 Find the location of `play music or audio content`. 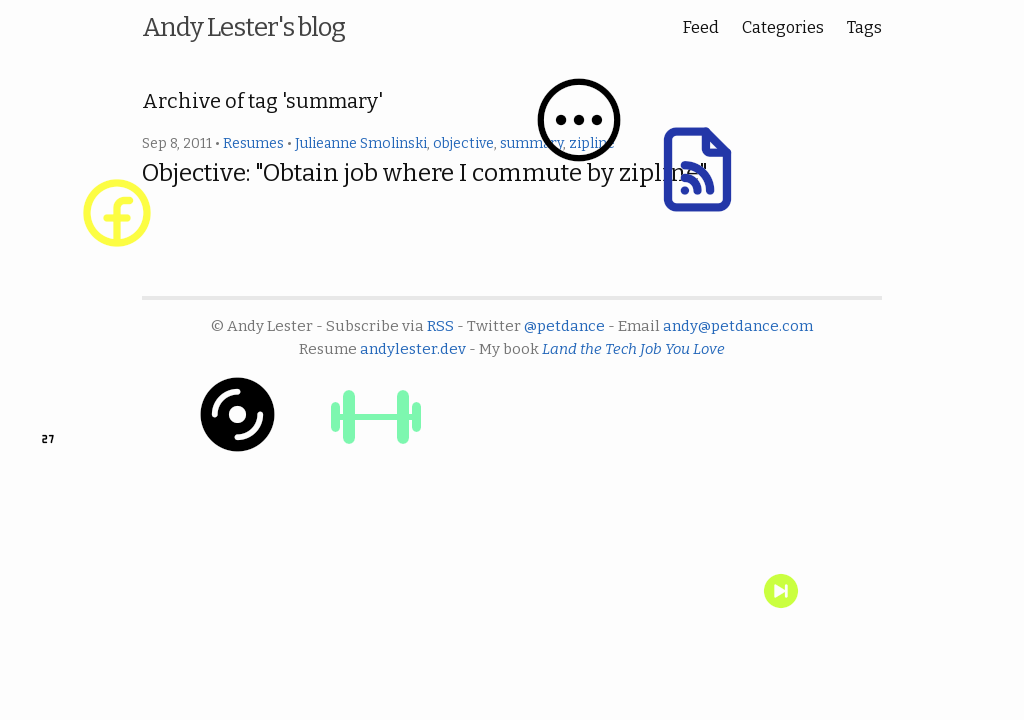

play music or audio content is located at coordinates (237, 414).